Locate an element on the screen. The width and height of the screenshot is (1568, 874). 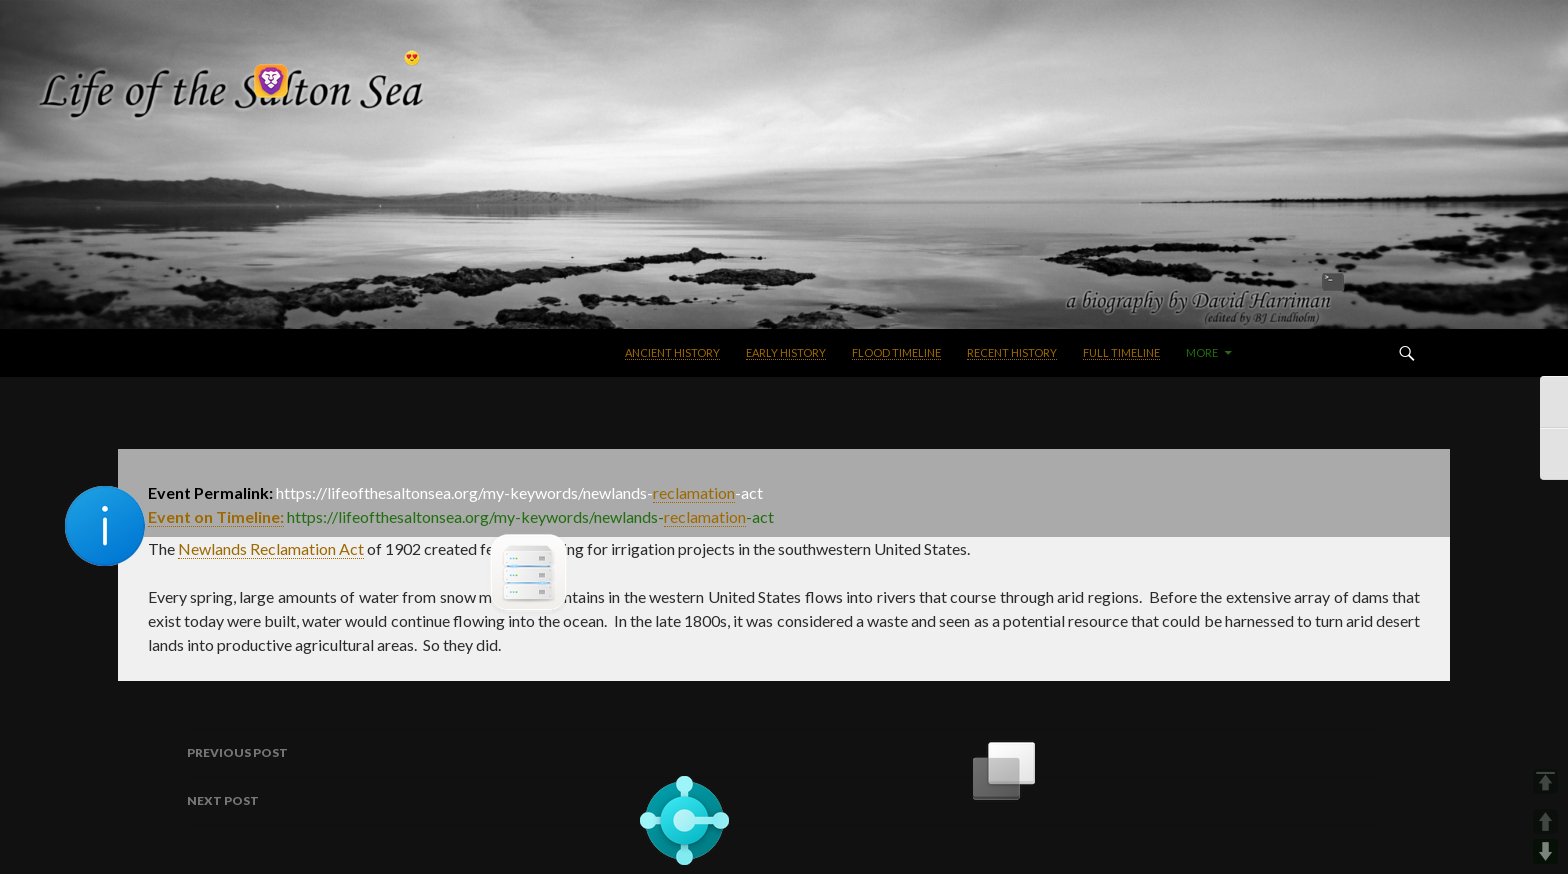
open the terminal application is located at coordinates (1333, 282).